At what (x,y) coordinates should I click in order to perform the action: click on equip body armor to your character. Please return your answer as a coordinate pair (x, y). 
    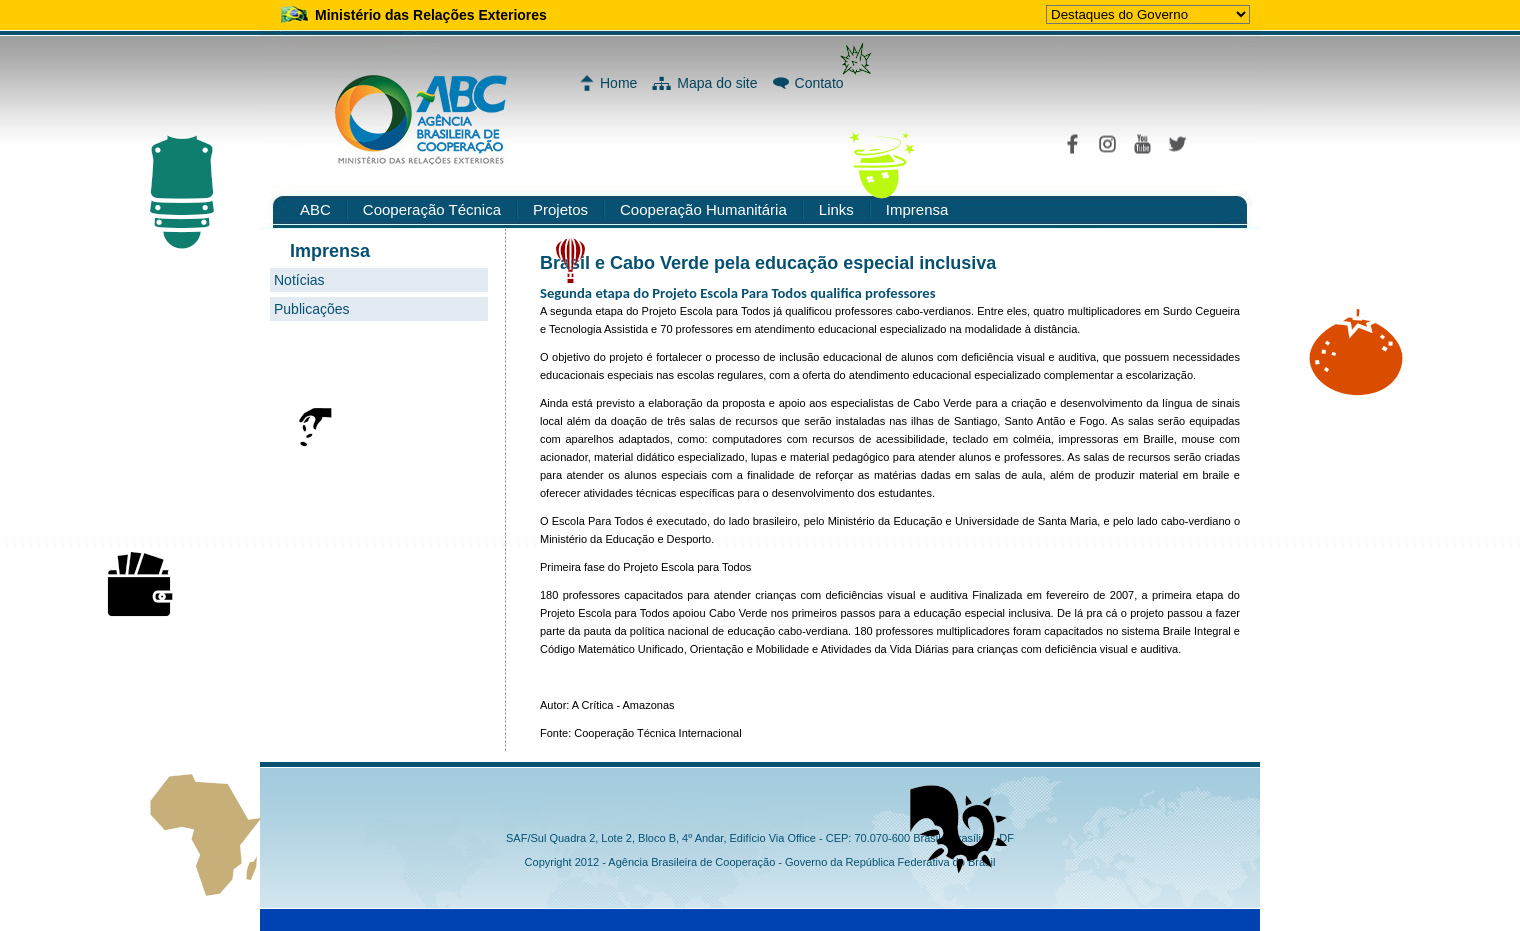
    Looking at the image, I should click on (182, 192).